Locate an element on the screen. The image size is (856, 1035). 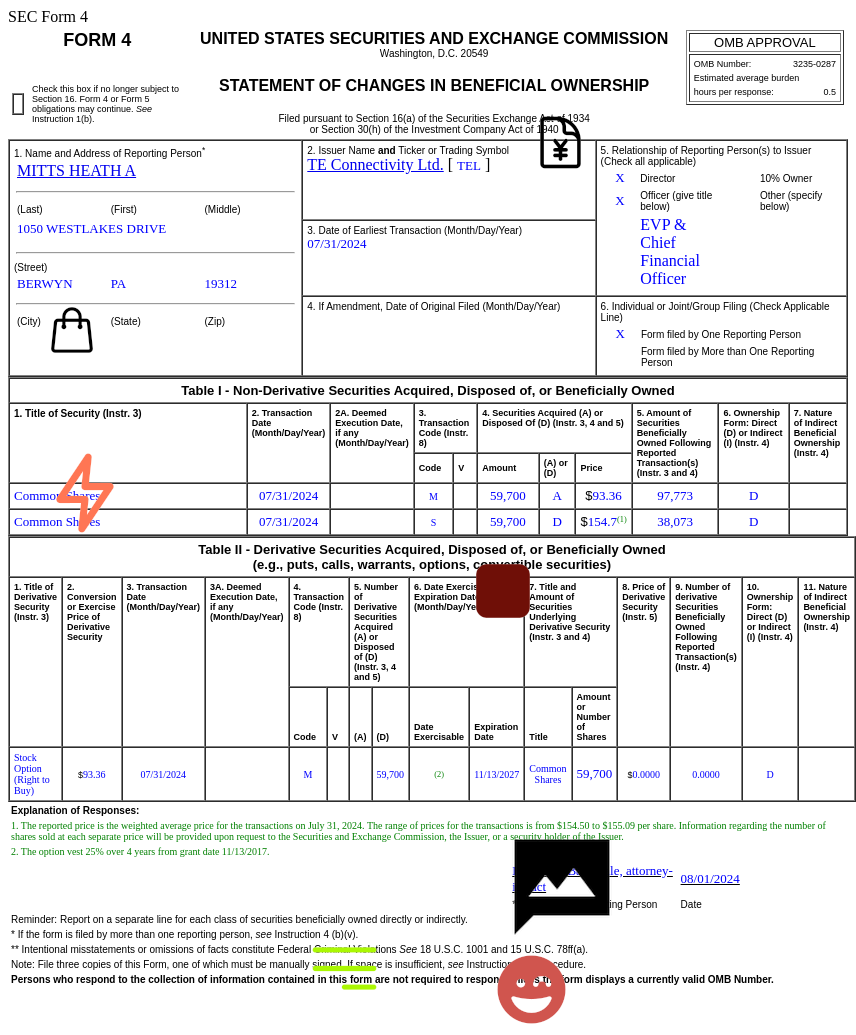
open navigation menu is located at coordinates (344, 968).